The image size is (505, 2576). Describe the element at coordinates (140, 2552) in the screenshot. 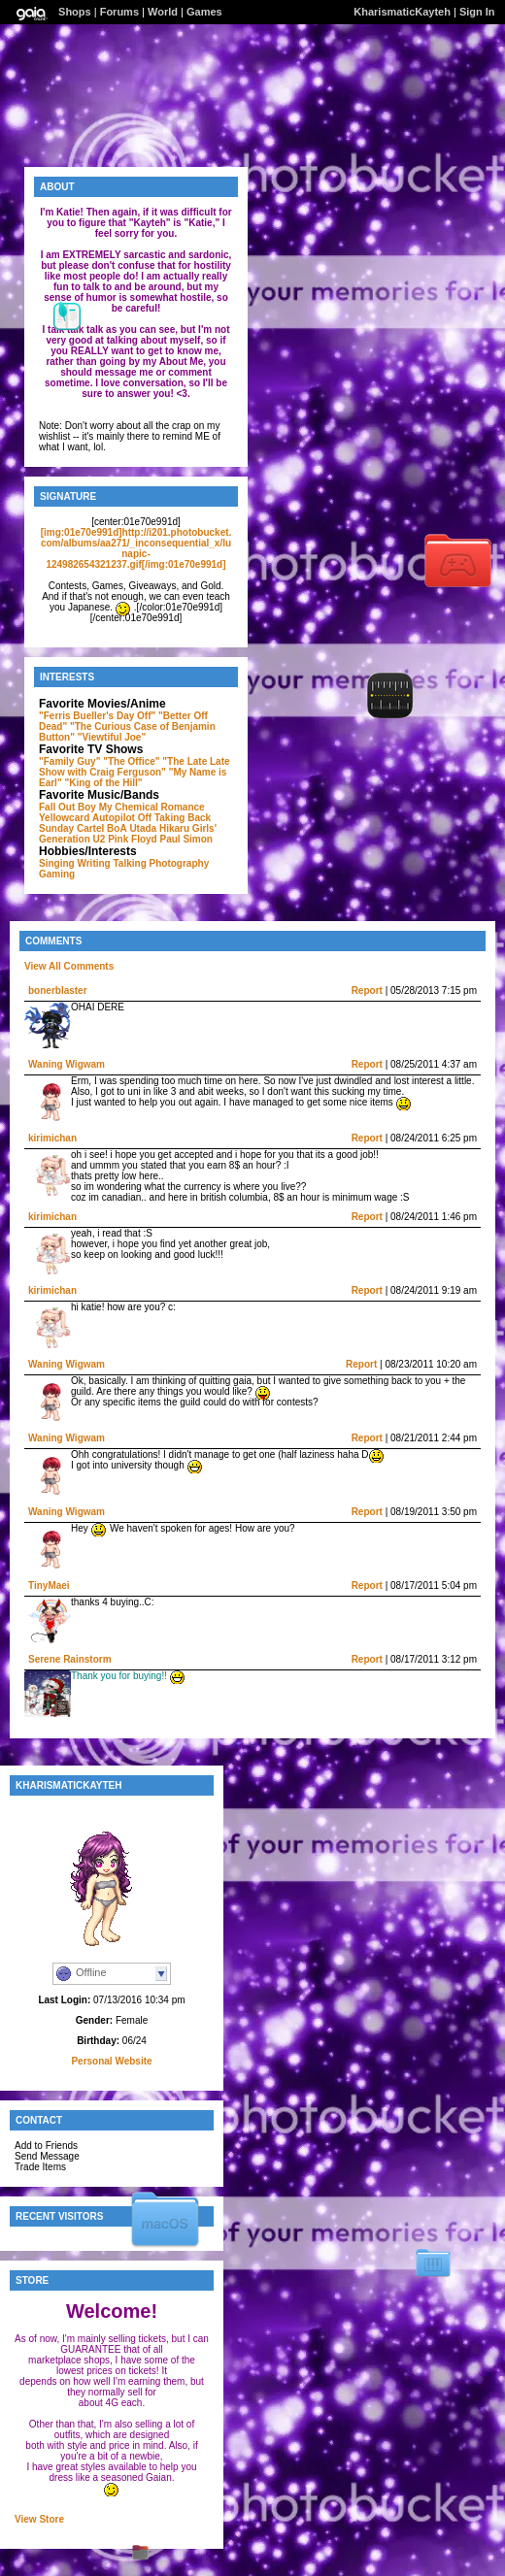

I see `folder ready to accept dragged files` at that location.